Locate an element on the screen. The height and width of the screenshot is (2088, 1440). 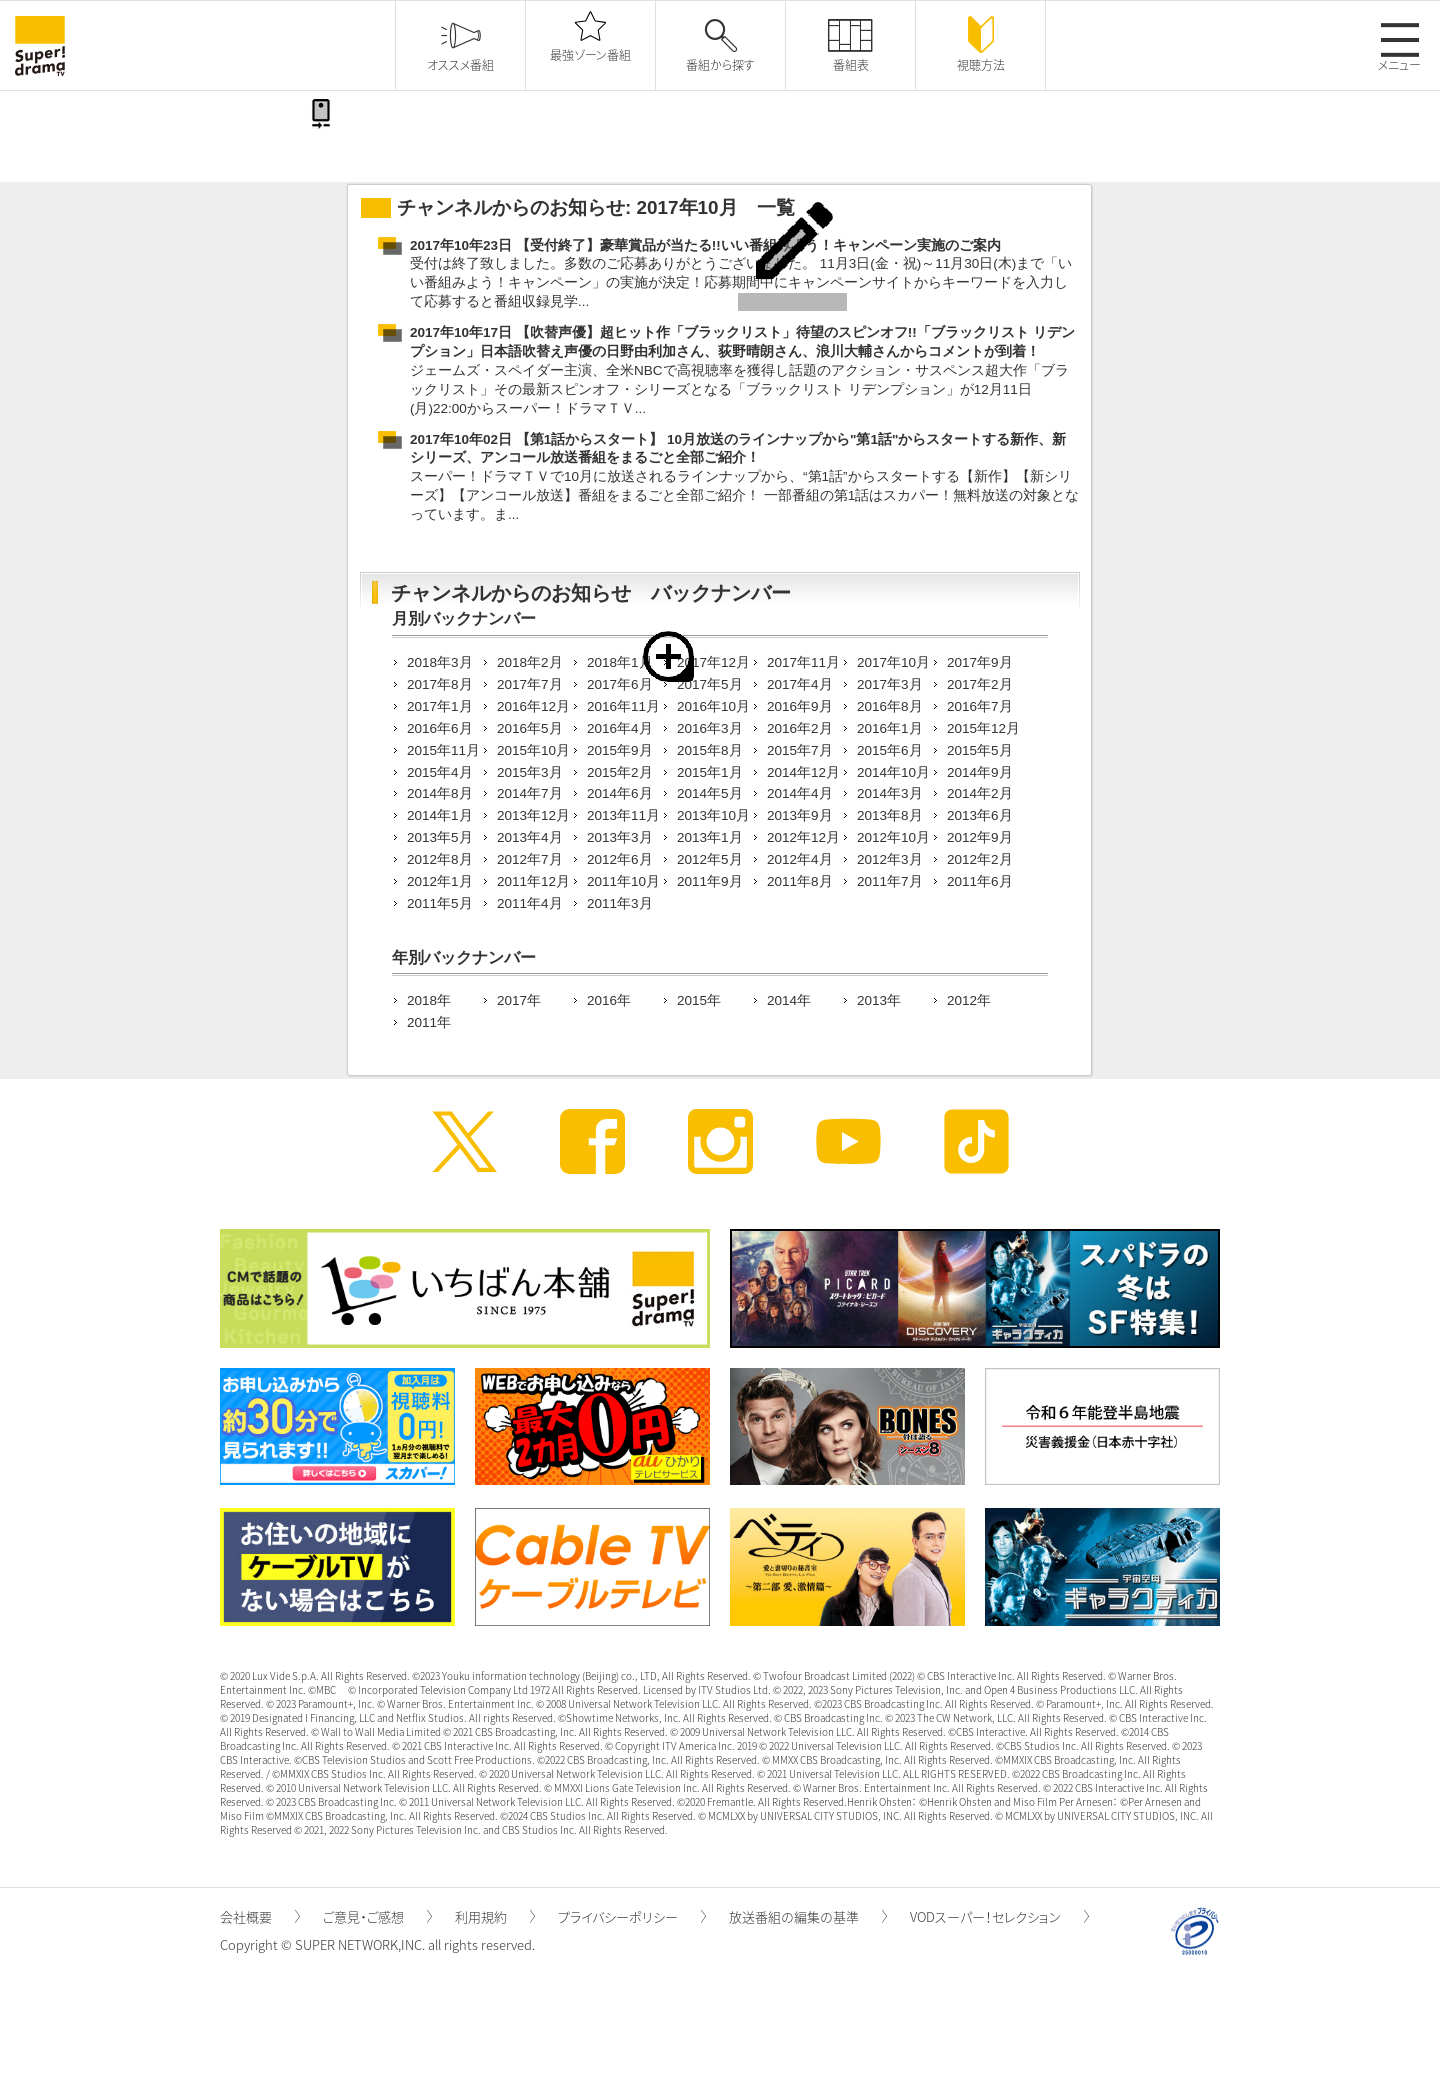
edit or change border color is located at coordinates (792, 256).